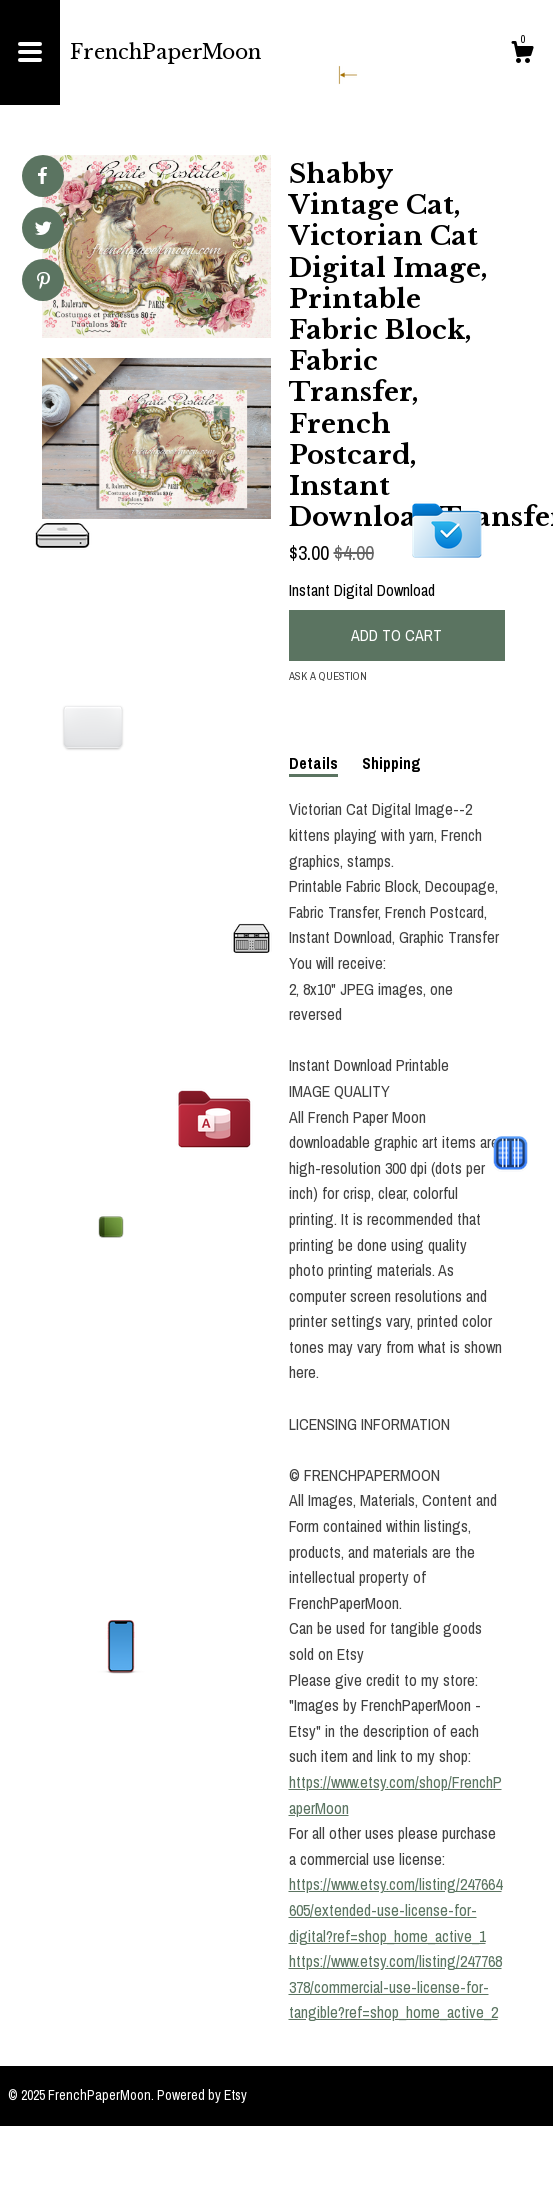 Image resolution: width=553 pixels, height=2202 pixels. What do you see at coordinates (62, 534) in the screenshot?
I see `access time capsule backup drive in sidebar` at bounding box center [62, 534].